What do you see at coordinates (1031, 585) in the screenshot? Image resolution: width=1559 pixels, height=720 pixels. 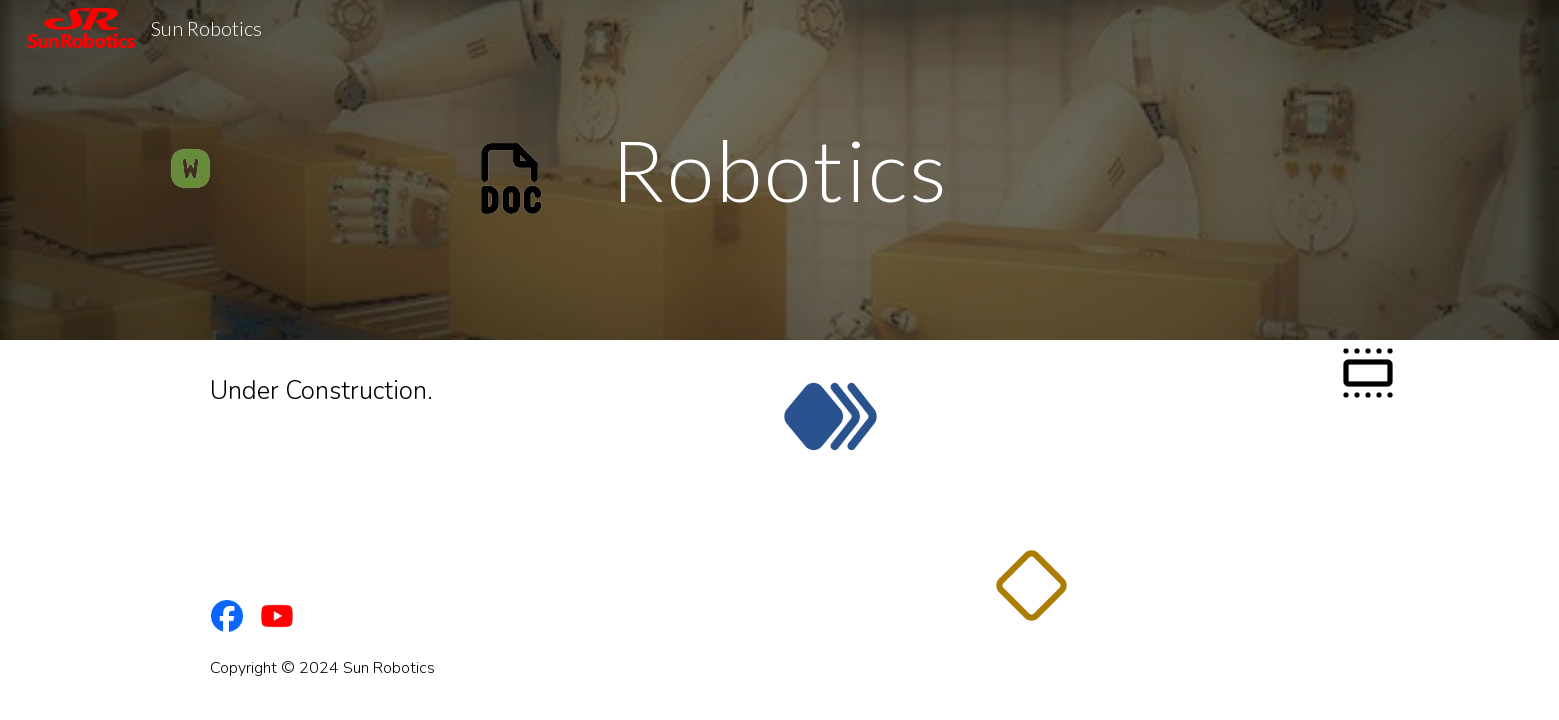 I see `indicates a diamond or rhombus shape element` at bounding box center [1031, 585].